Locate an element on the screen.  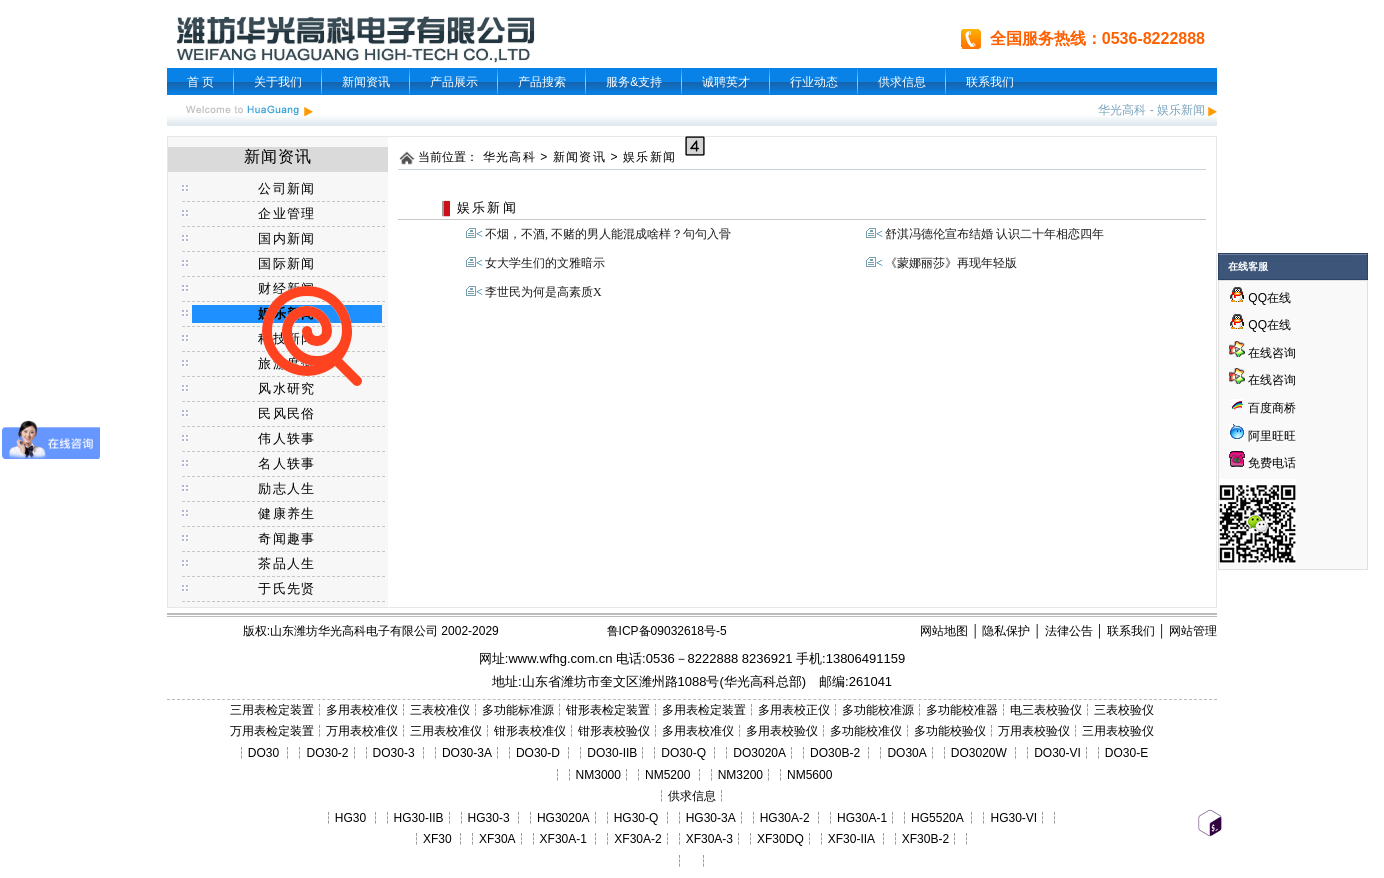
access candy or sweets category is located at coordinates (312, 336).